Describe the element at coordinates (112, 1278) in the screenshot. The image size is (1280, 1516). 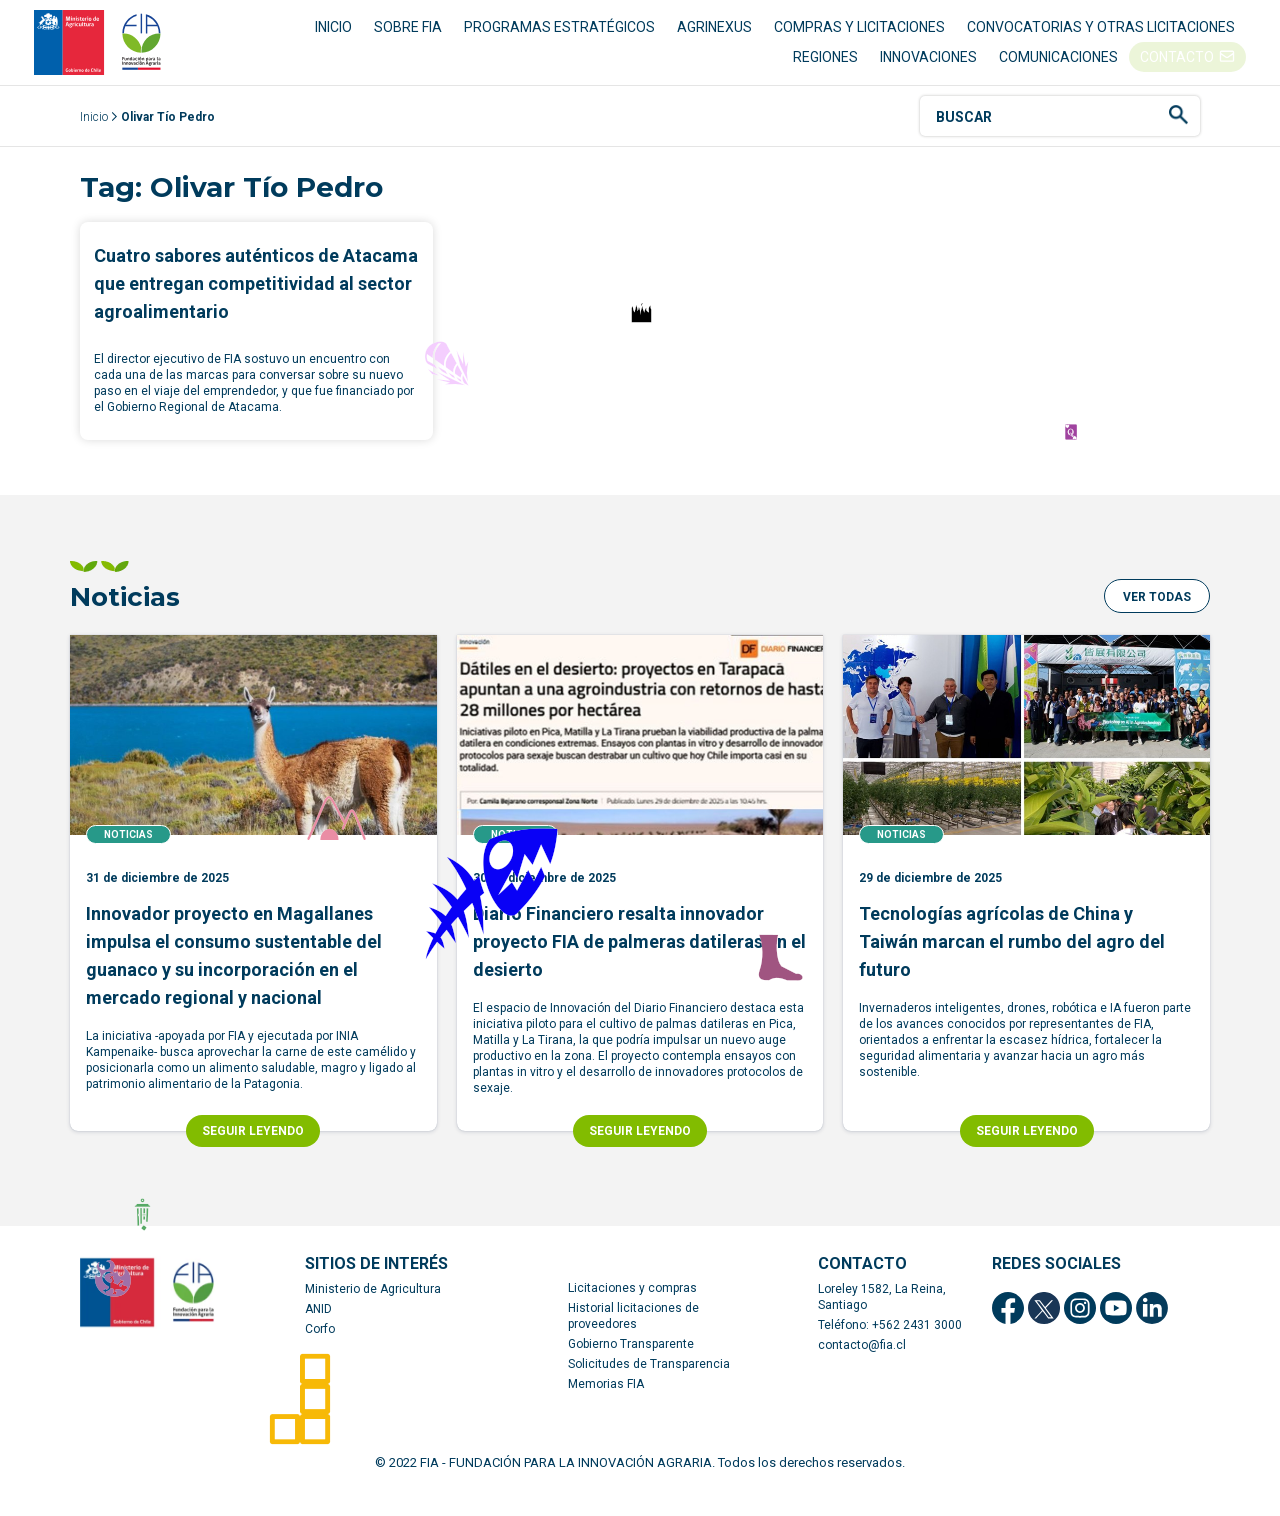
I see `fire element or flame-type creature in a game` at that location.